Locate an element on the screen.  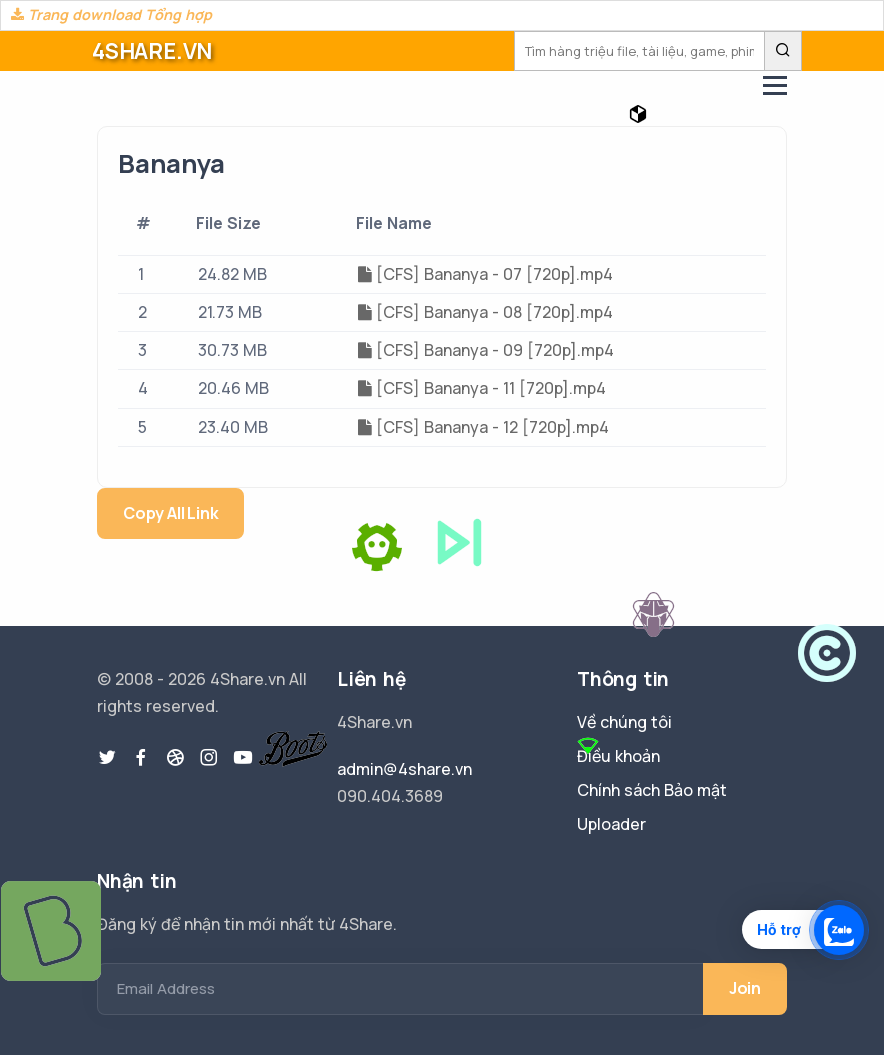
etcd distributed key-value store logo is located at coordinates (377, 547).